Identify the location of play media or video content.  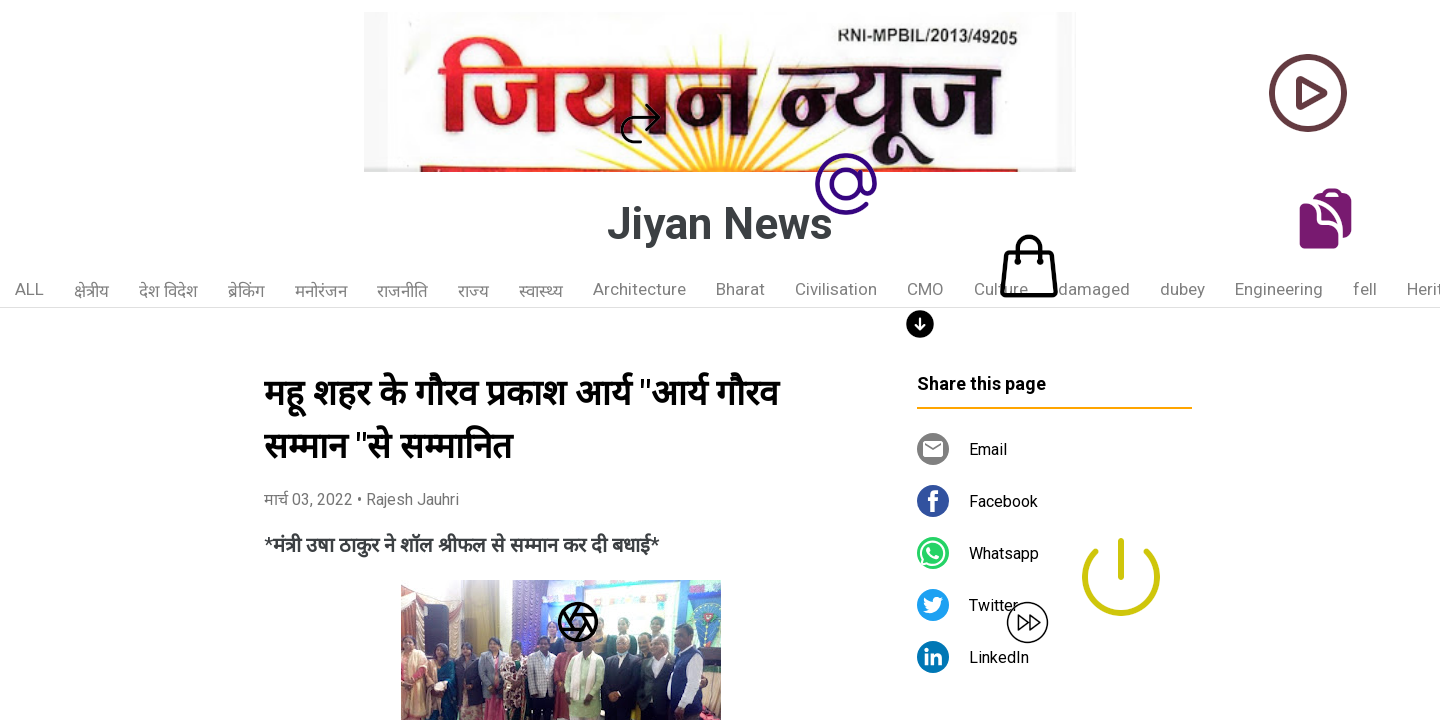
(1308, 93).